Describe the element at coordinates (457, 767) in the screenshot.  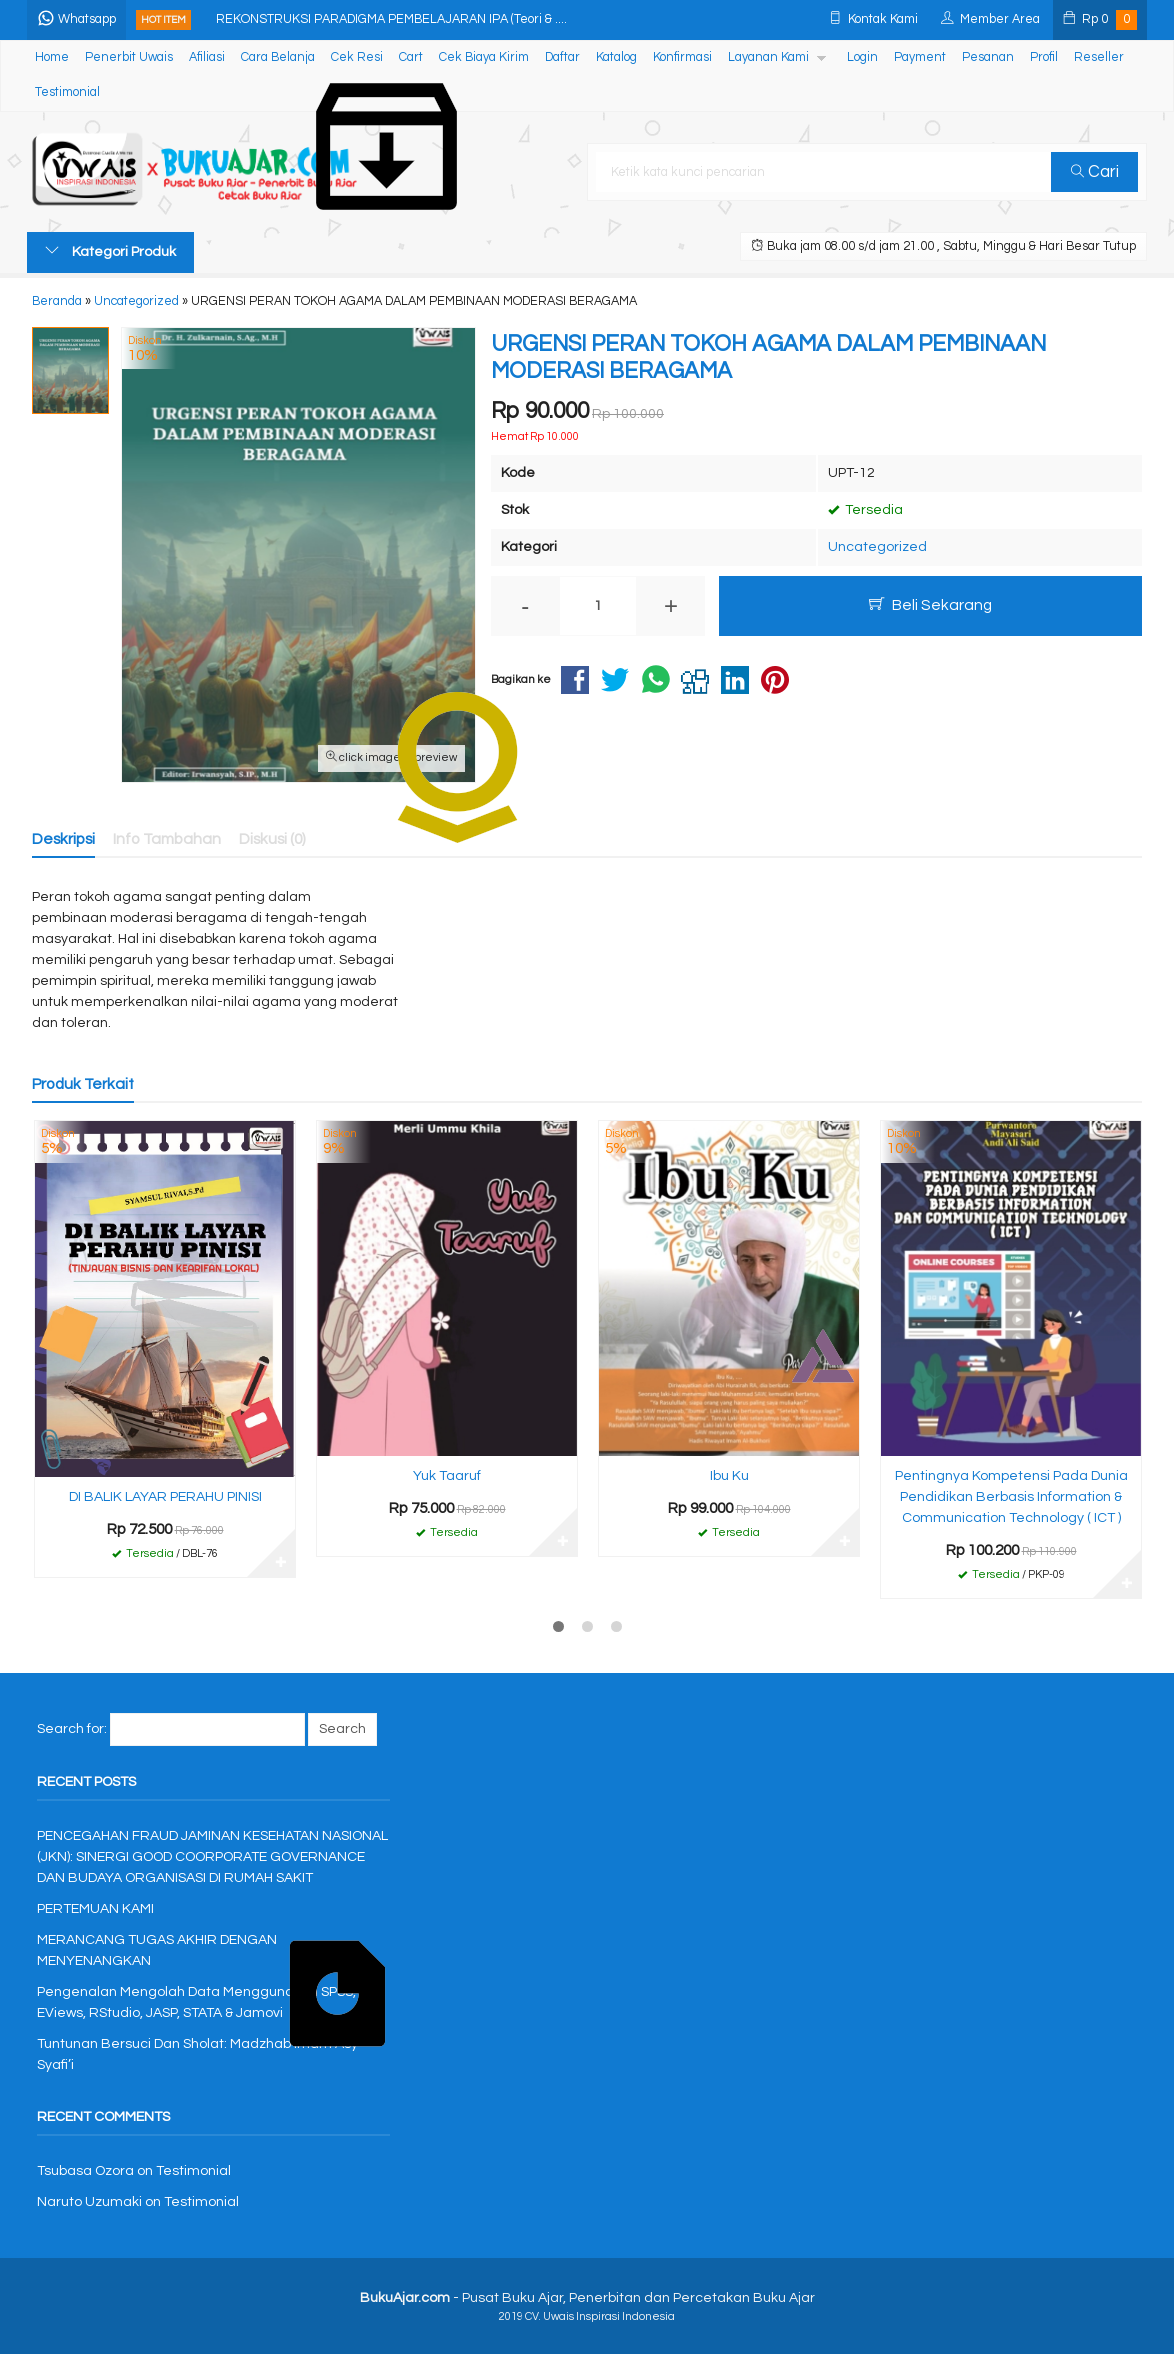
I see `palantir technologies company logo` at that location.